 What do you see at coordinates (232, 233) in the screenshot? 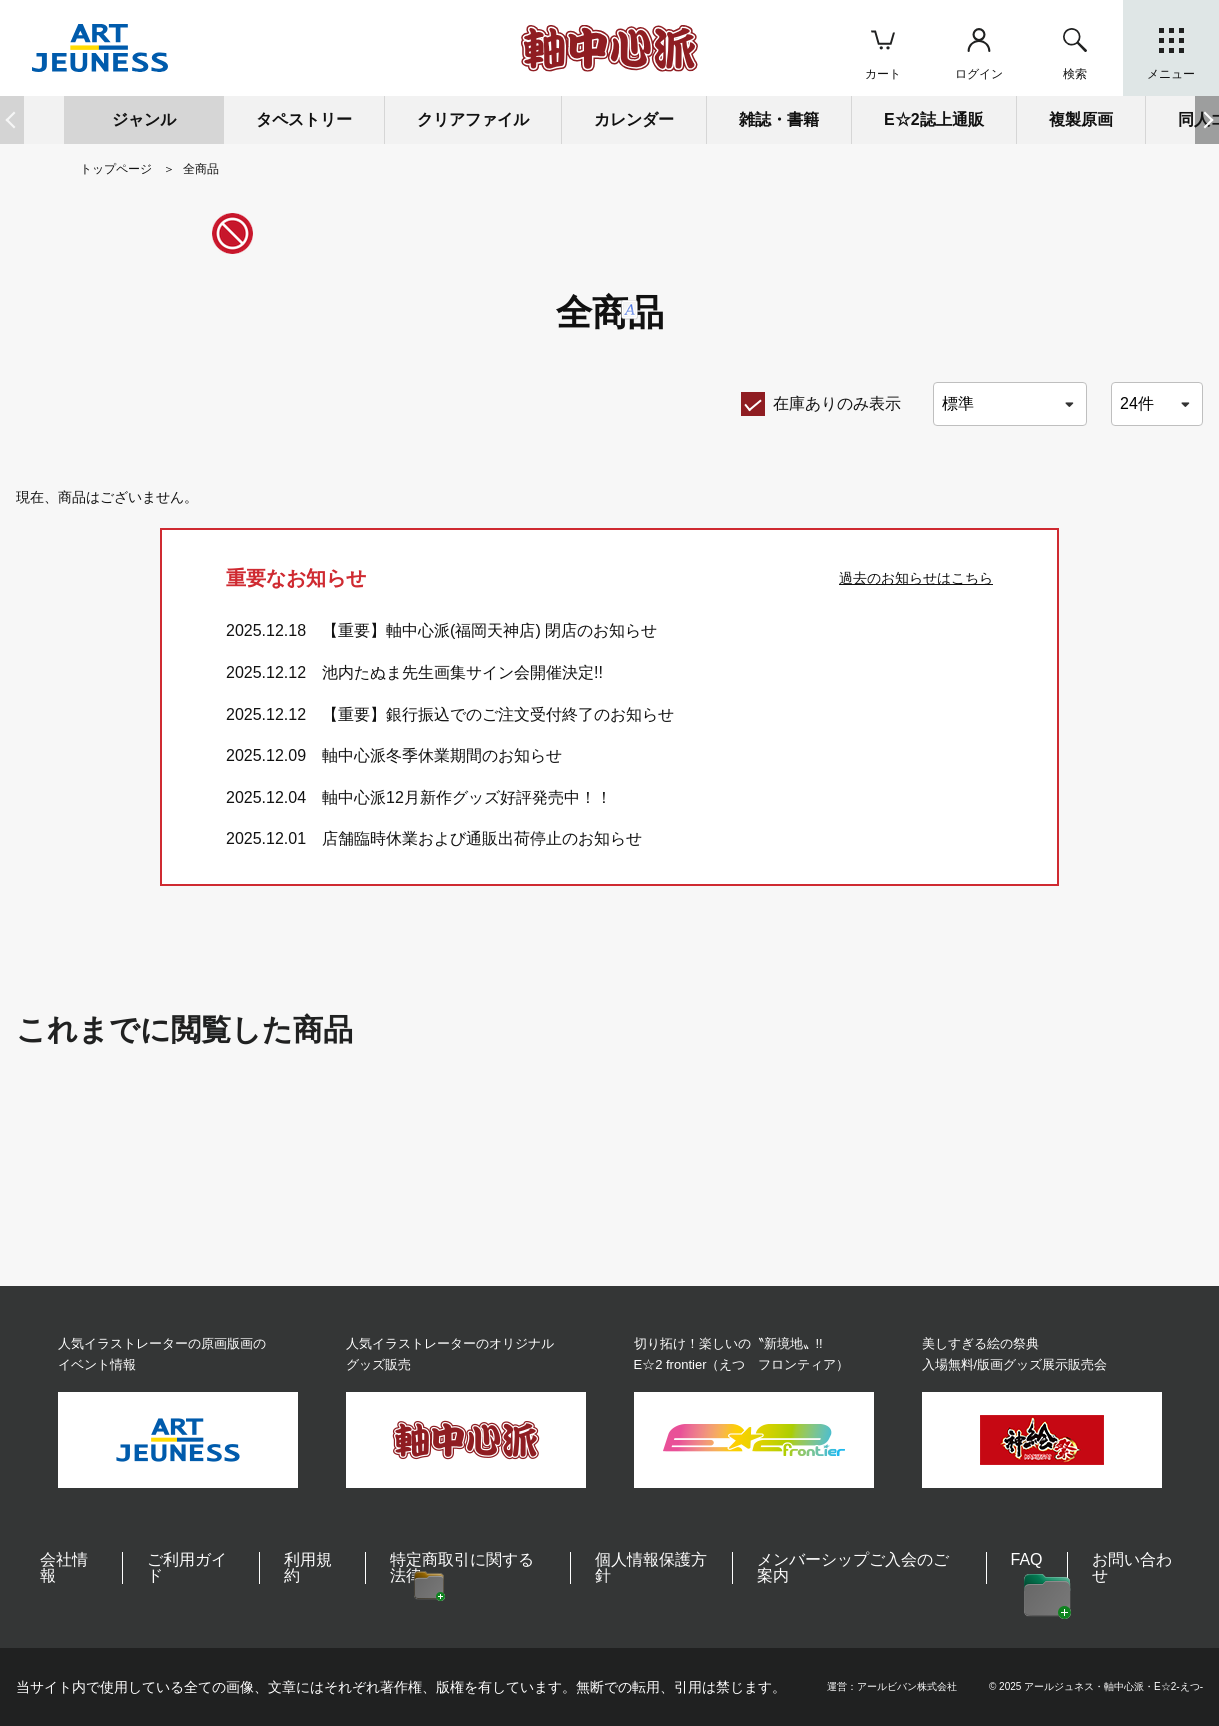
I see `delete selected item` at bounding box center [232, 233].